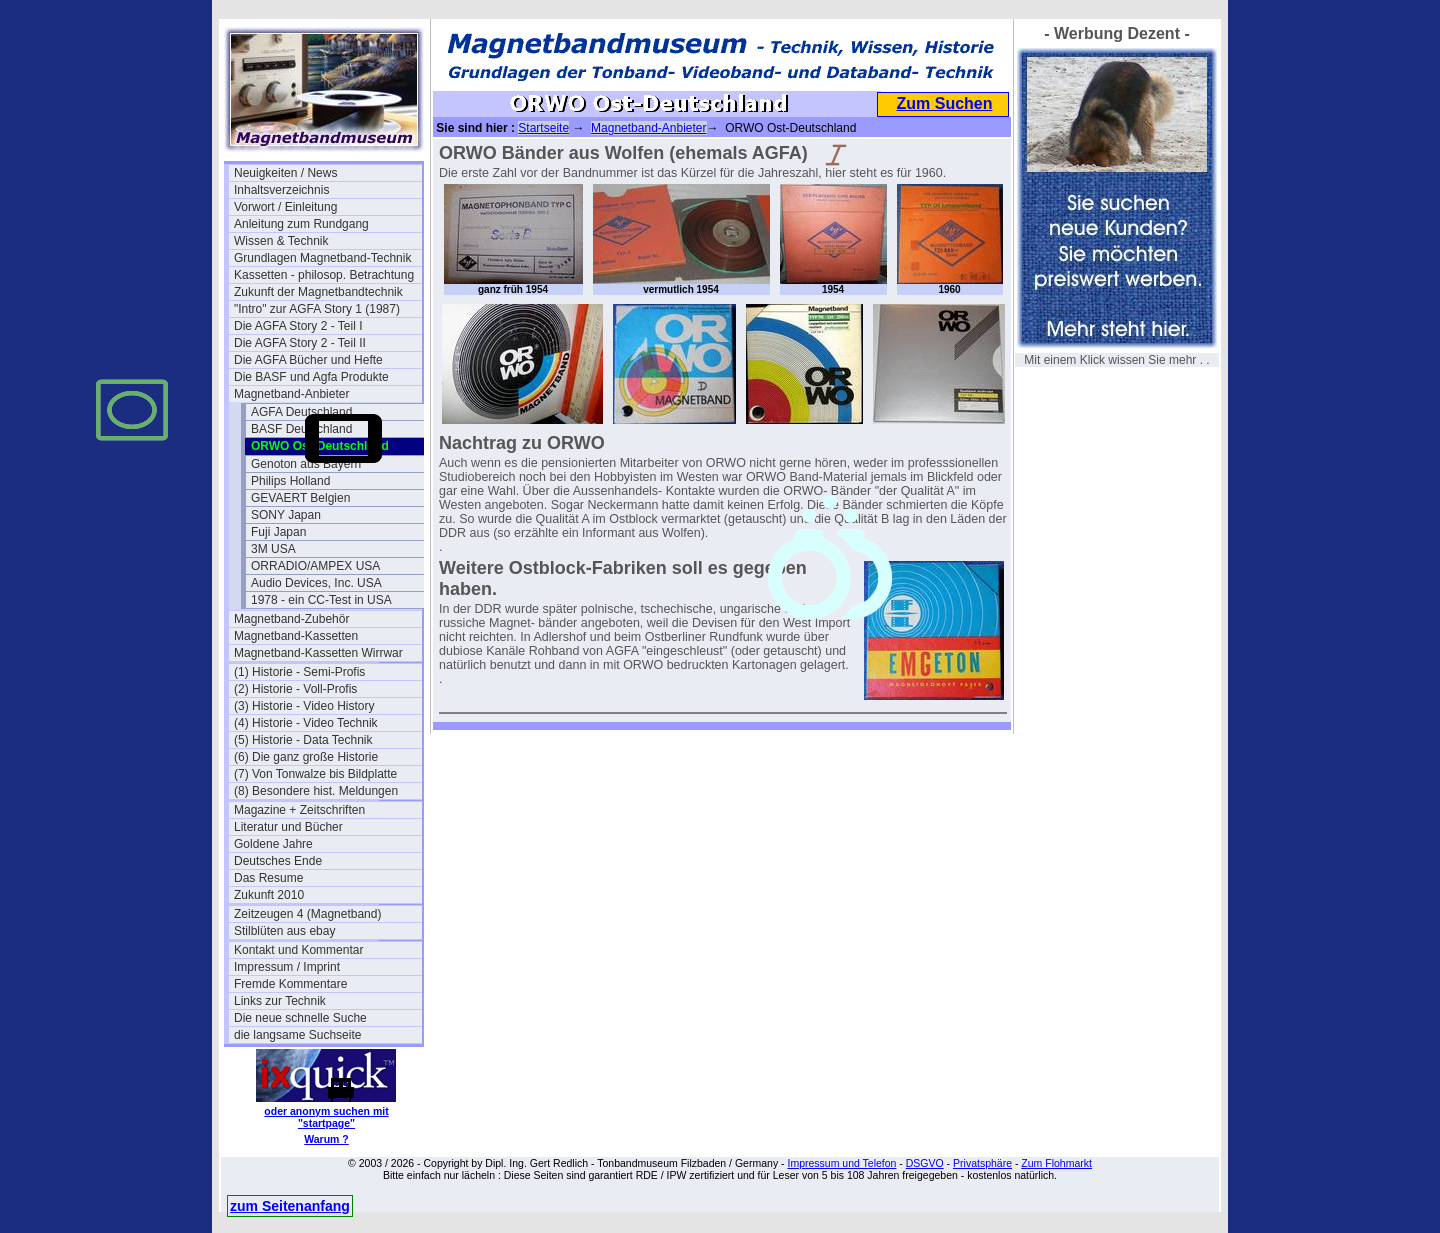 The height and width of the screenshot is (1233, 1440). What do you see at coordinates (830, 564) in the screenshot?
I see `indicates criminal or arrest-related content` at bounding box center [830, 564].